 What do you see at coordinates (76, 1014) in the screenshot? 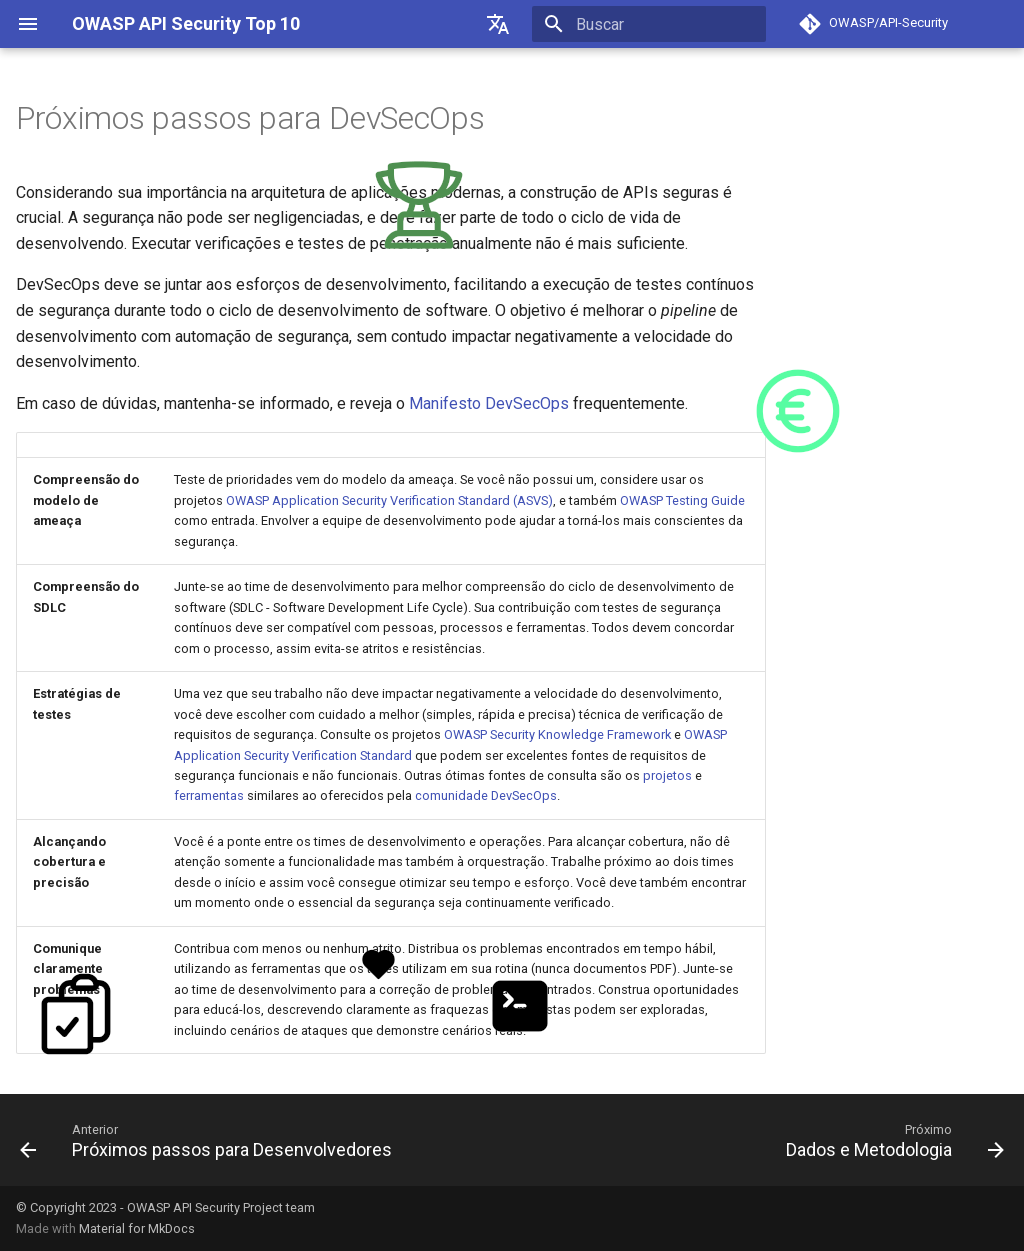
I see `mark task or document as complete` at bounding box center [76, 1014].